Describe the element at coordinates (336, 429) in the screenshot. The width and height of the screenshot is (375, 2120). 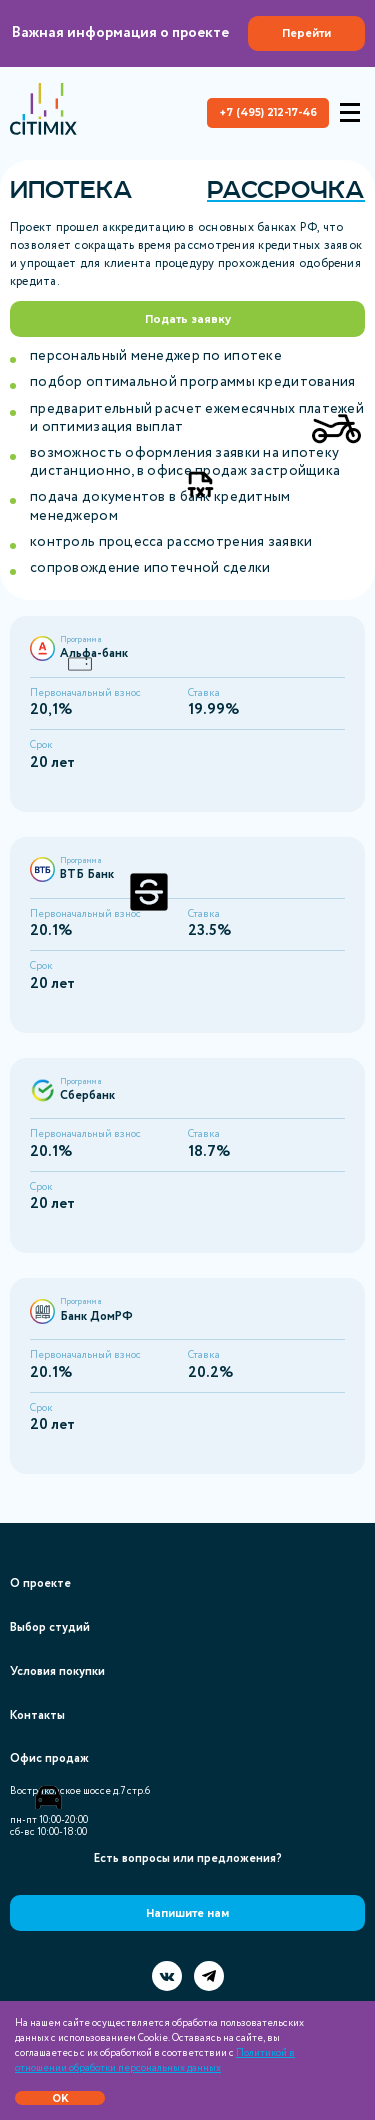
I see `select motorcycle as vehicle type` at that location.